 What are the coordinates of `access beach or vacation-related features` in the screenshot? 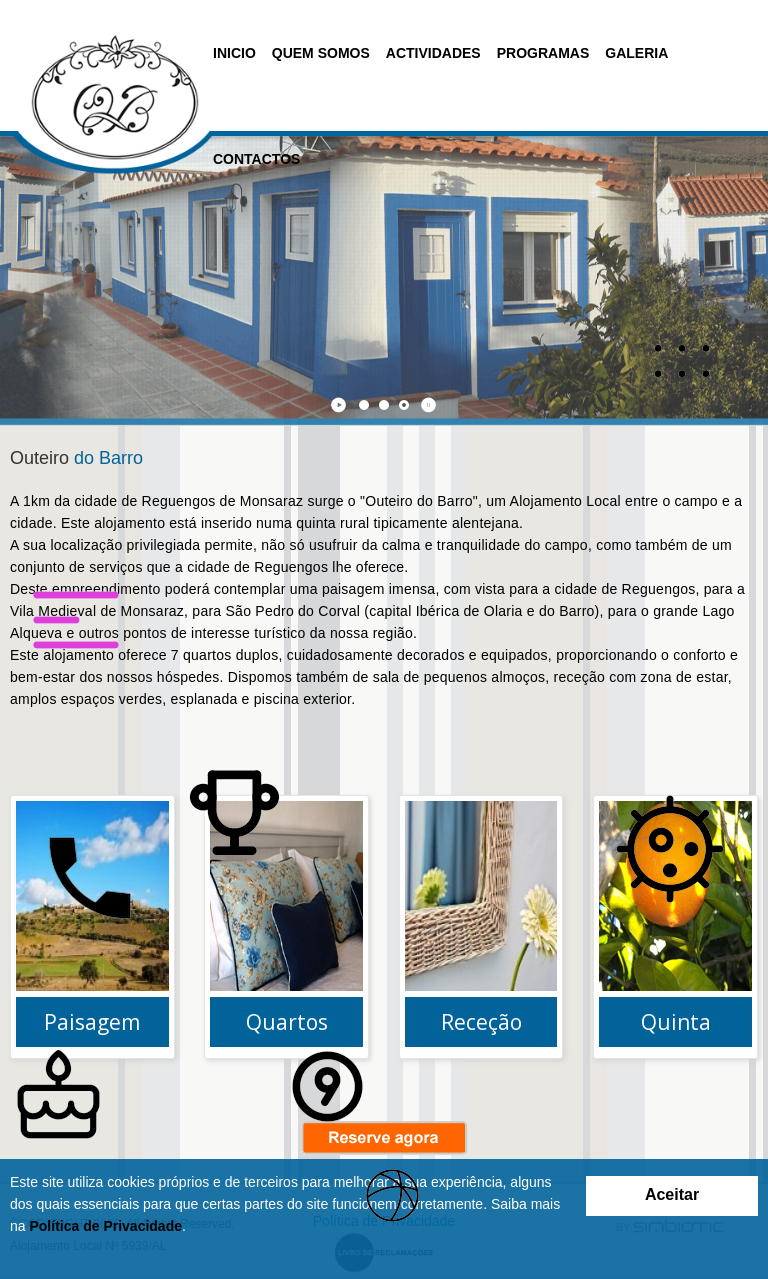 It's located at (392, 1195).